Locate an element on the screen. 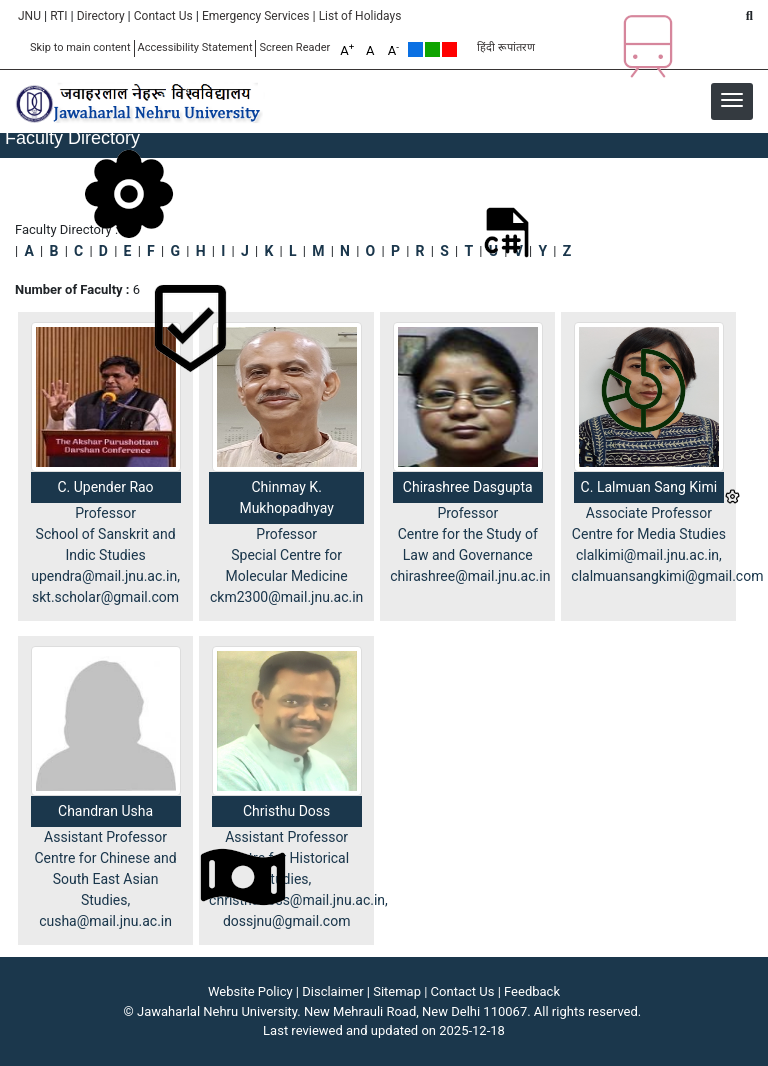 Image resolution: width=768 pixels, height=1066 pixels. access app settings is located at coordinates (732, 496).